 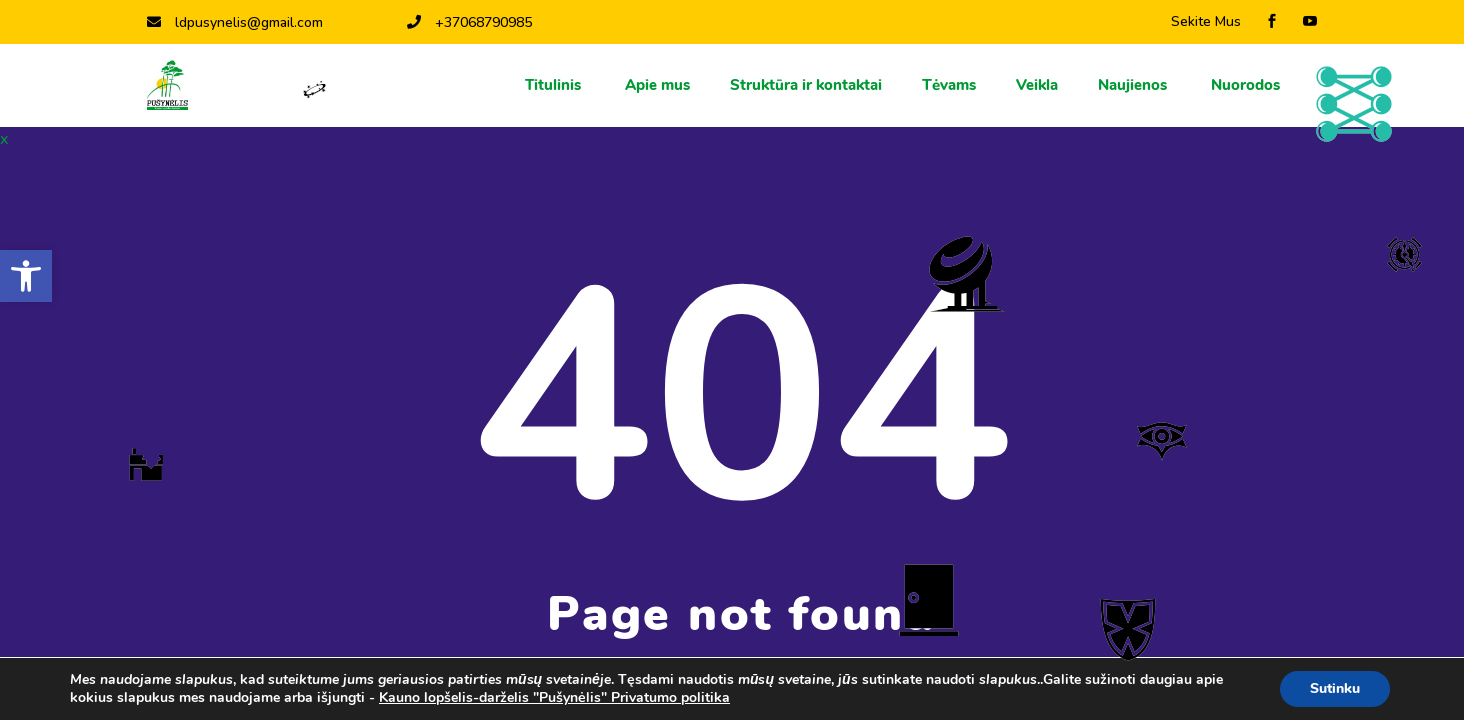 I want to click on report property damage, so click(x=145, y=463).